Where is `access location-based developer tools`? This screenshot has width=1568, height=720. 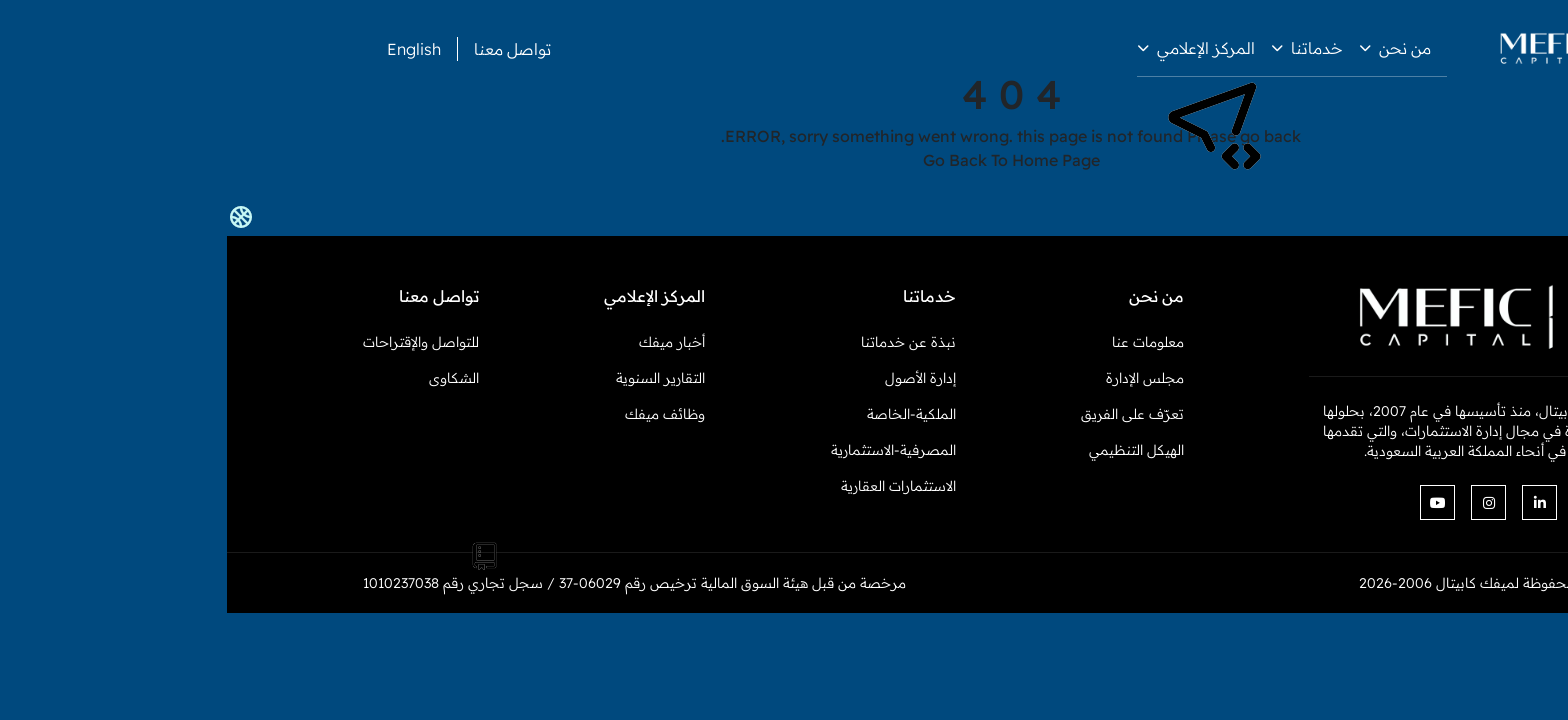 access location-based developer tools is located at coordinates (1213, 126).